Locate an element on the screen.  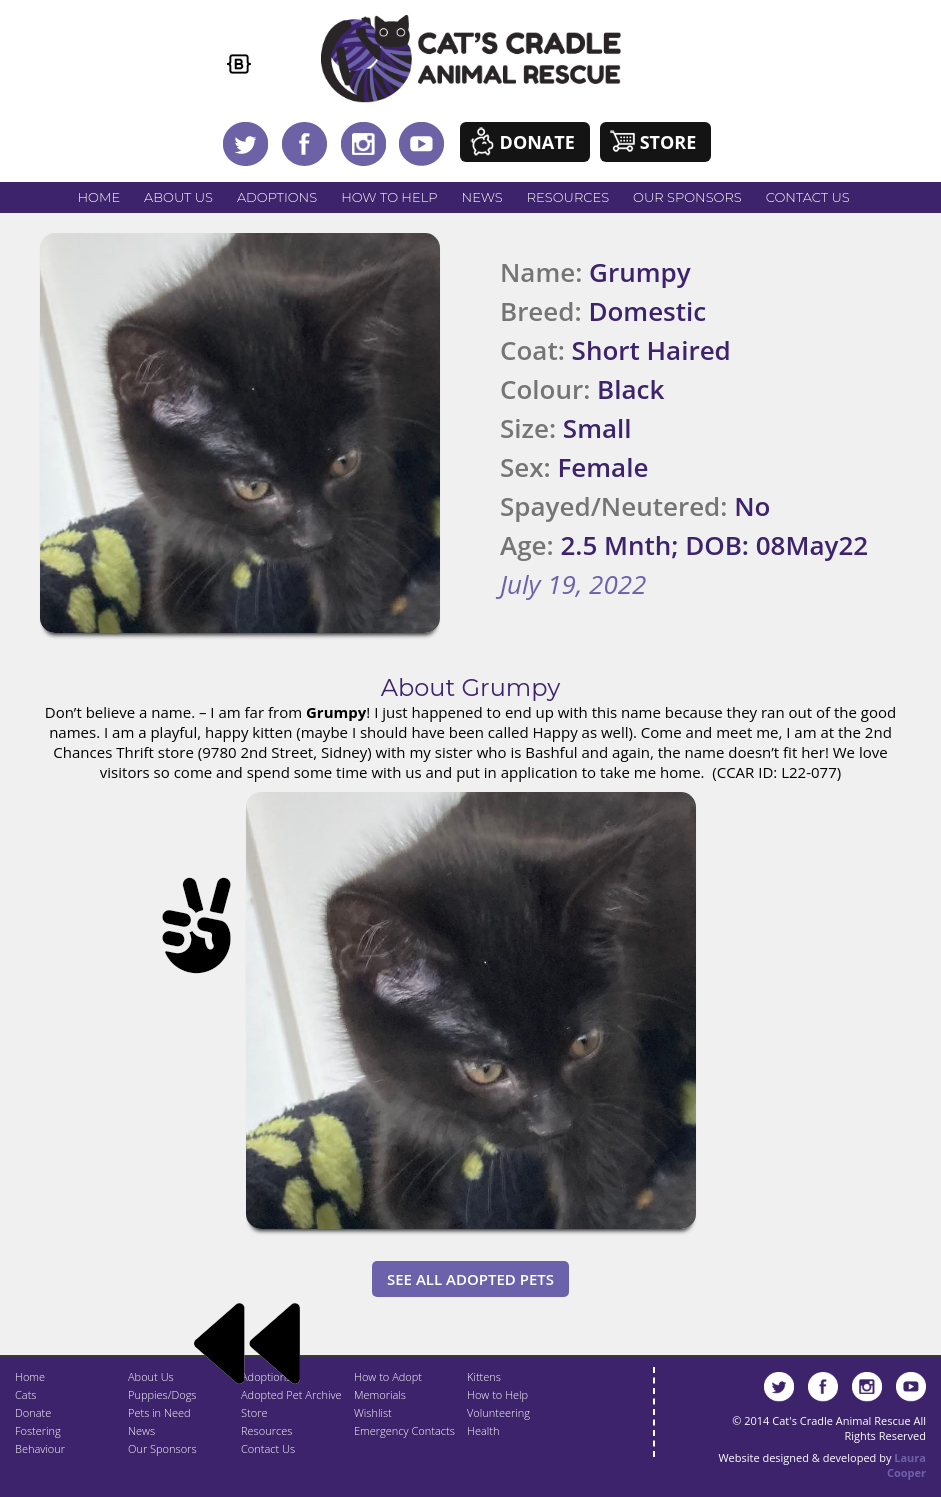
bootstrap framework logo is located at coordinates (239, 64).